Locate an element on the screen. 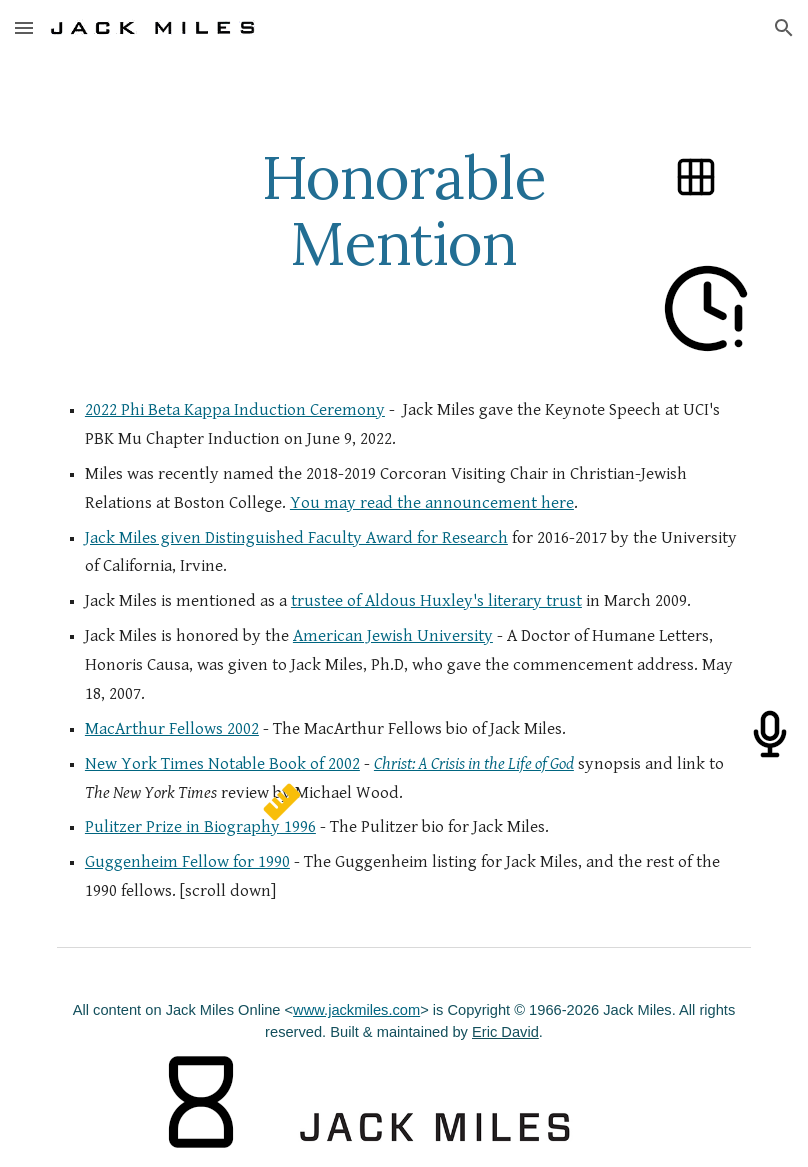 This screenshot has width=808, height=1167. indicates a process is waiting or pending is located at coordinates (201, 1102).